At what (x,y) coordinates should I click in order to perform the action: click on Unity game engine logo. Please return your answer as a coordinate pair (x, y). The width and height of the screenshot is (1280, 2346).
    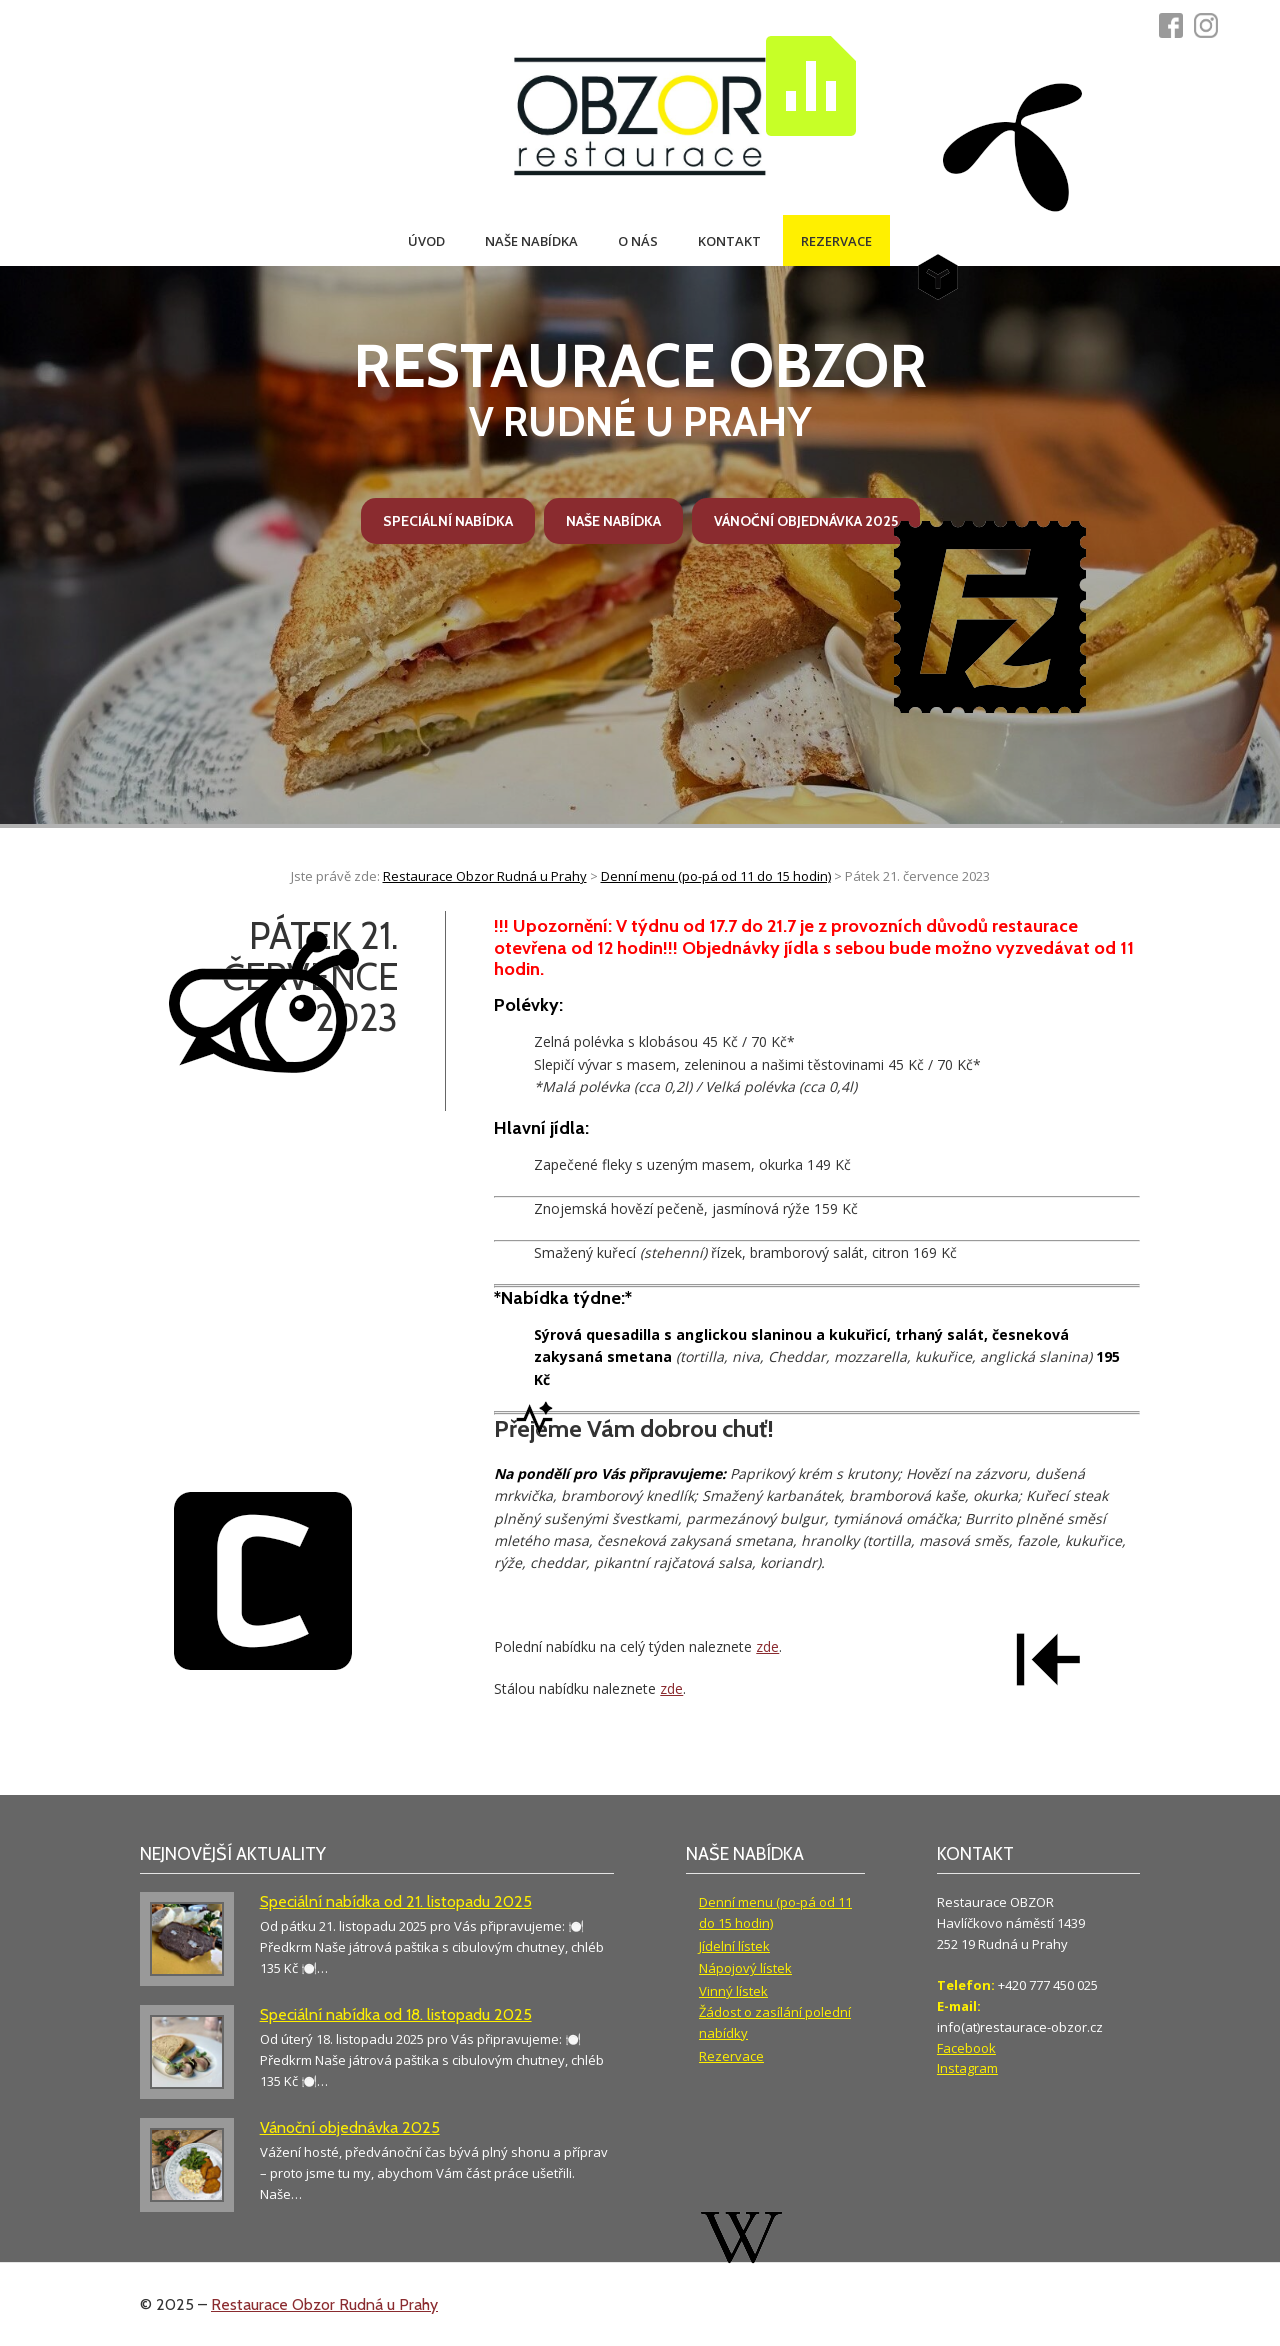
    Looking at the image, I should click on (938, 277).